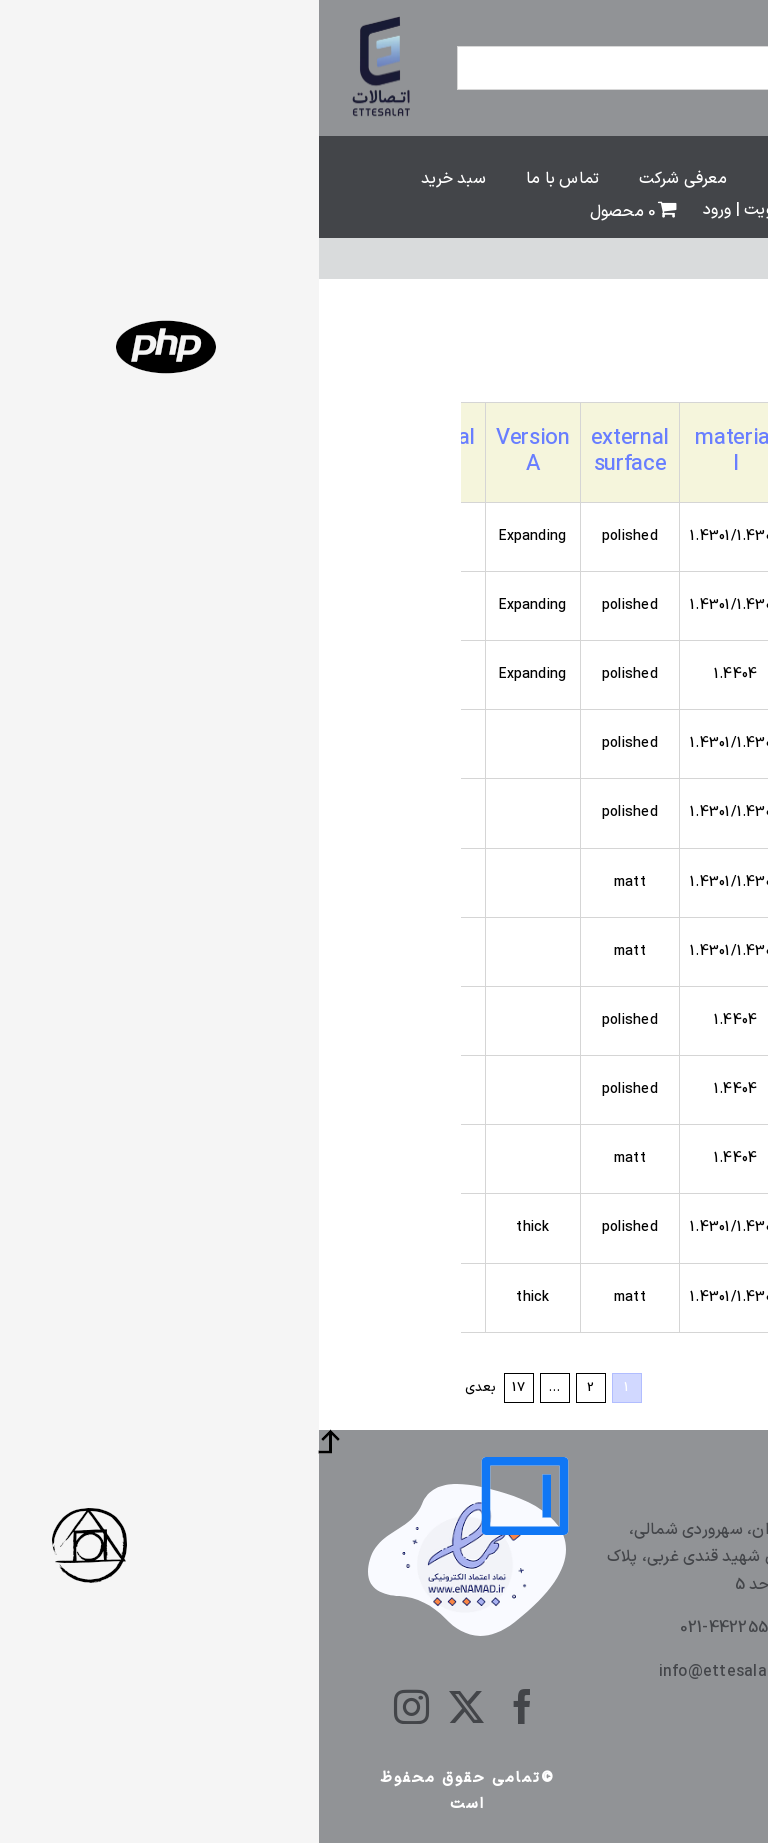  Describe the element at coordinates (329, 1443) in the screenshot. I see `turn right then continue forward` at that location.